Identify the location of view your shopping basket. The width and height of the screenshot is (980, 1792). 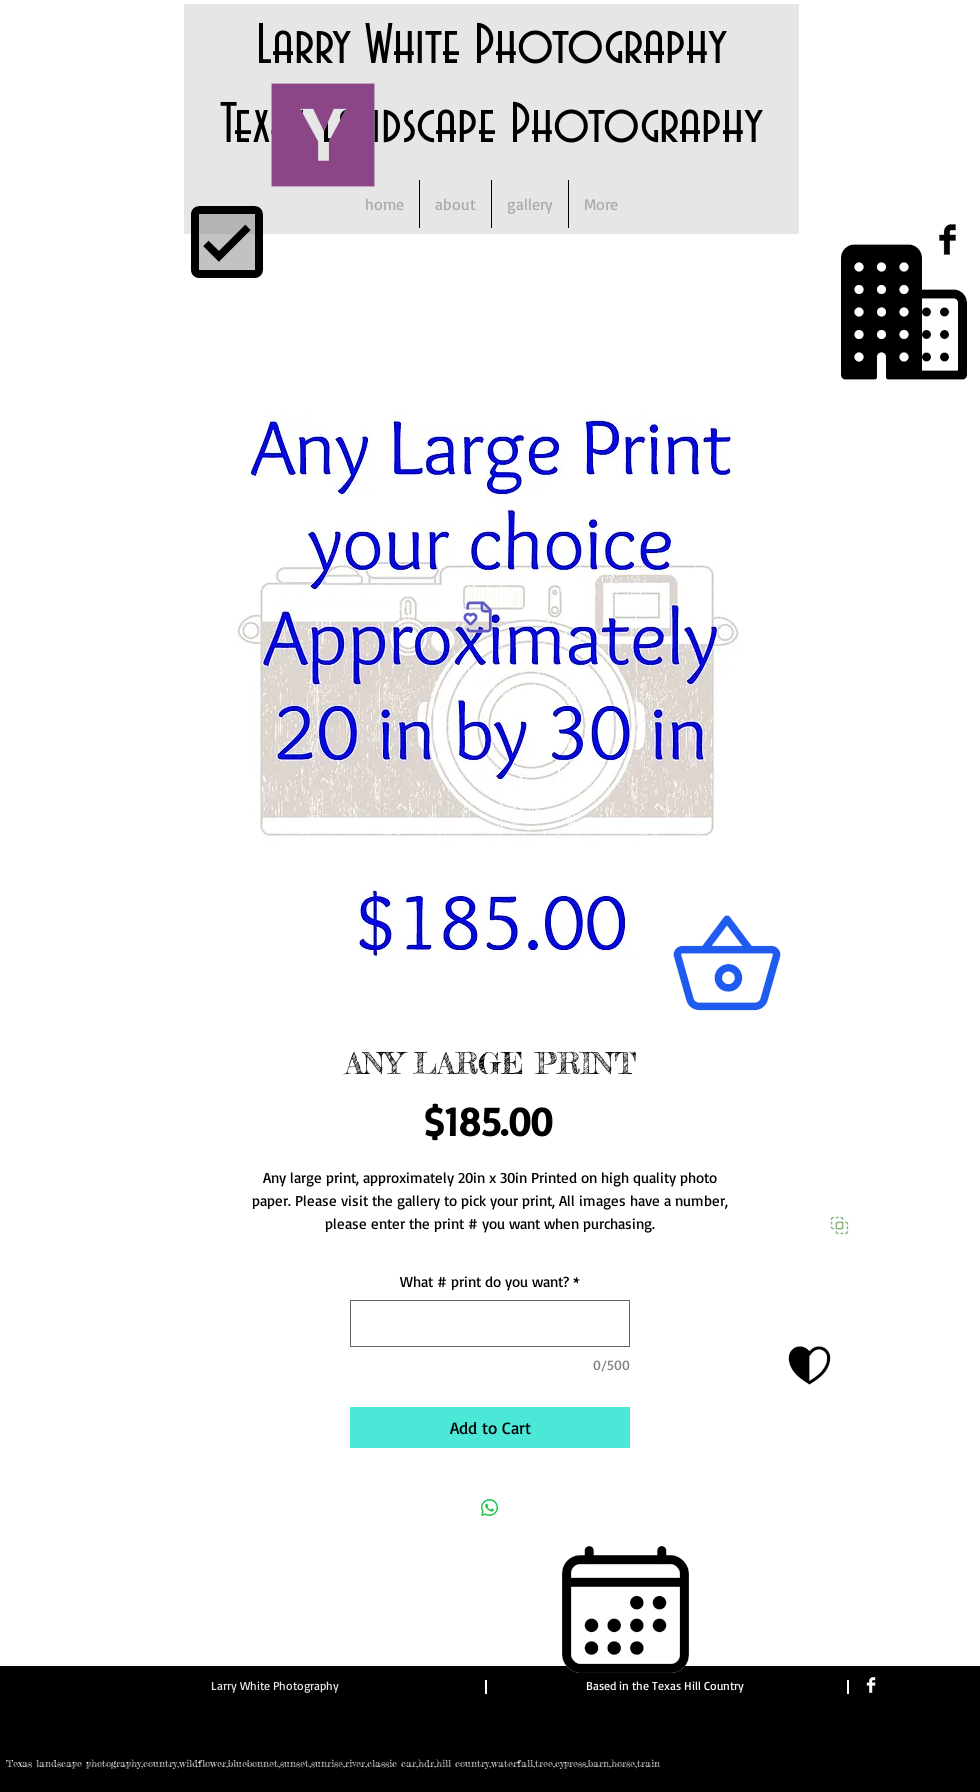
(727, 965).